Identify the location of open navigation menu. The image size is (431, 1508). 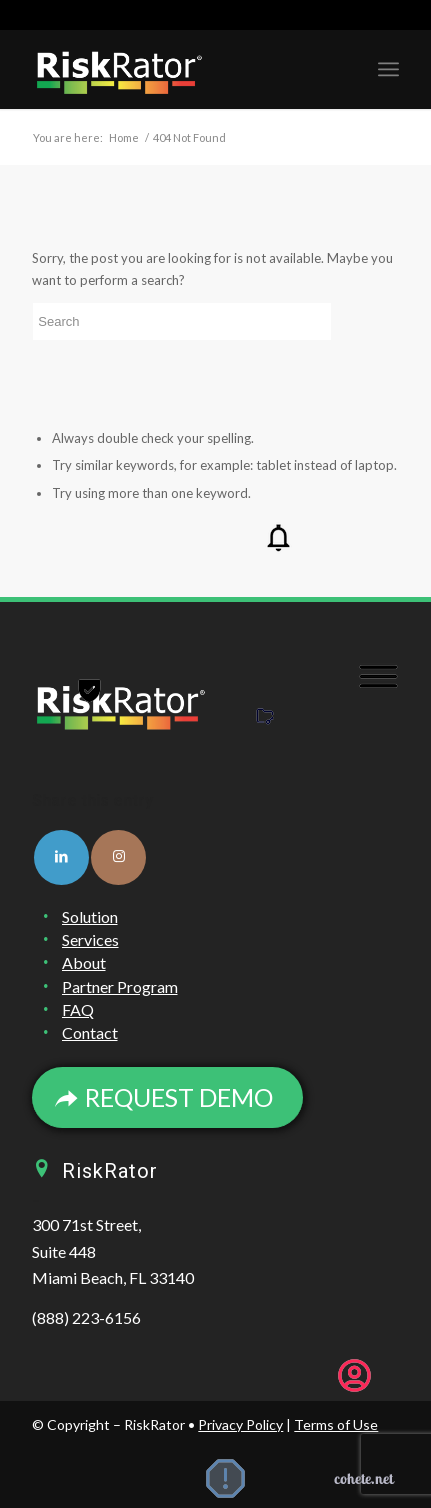
(378, 676).